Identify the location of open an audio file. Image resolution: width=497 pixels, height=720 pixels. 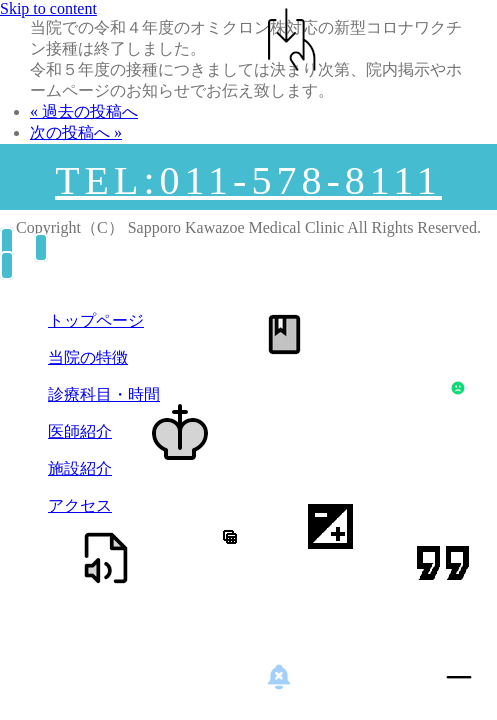
(106, 558).